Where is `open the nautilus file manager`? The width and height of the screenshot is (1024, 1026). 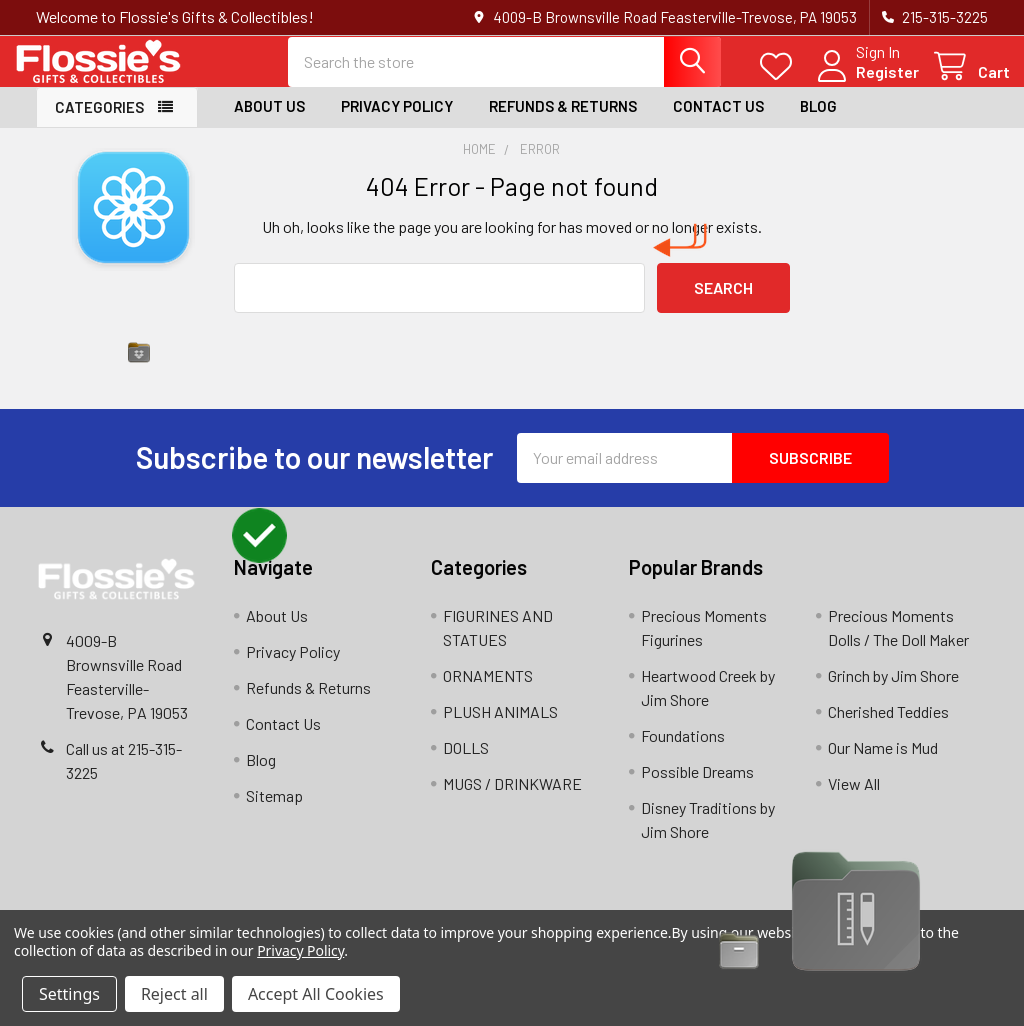
open the nautilus file manager is located at coordinates (739, 950).